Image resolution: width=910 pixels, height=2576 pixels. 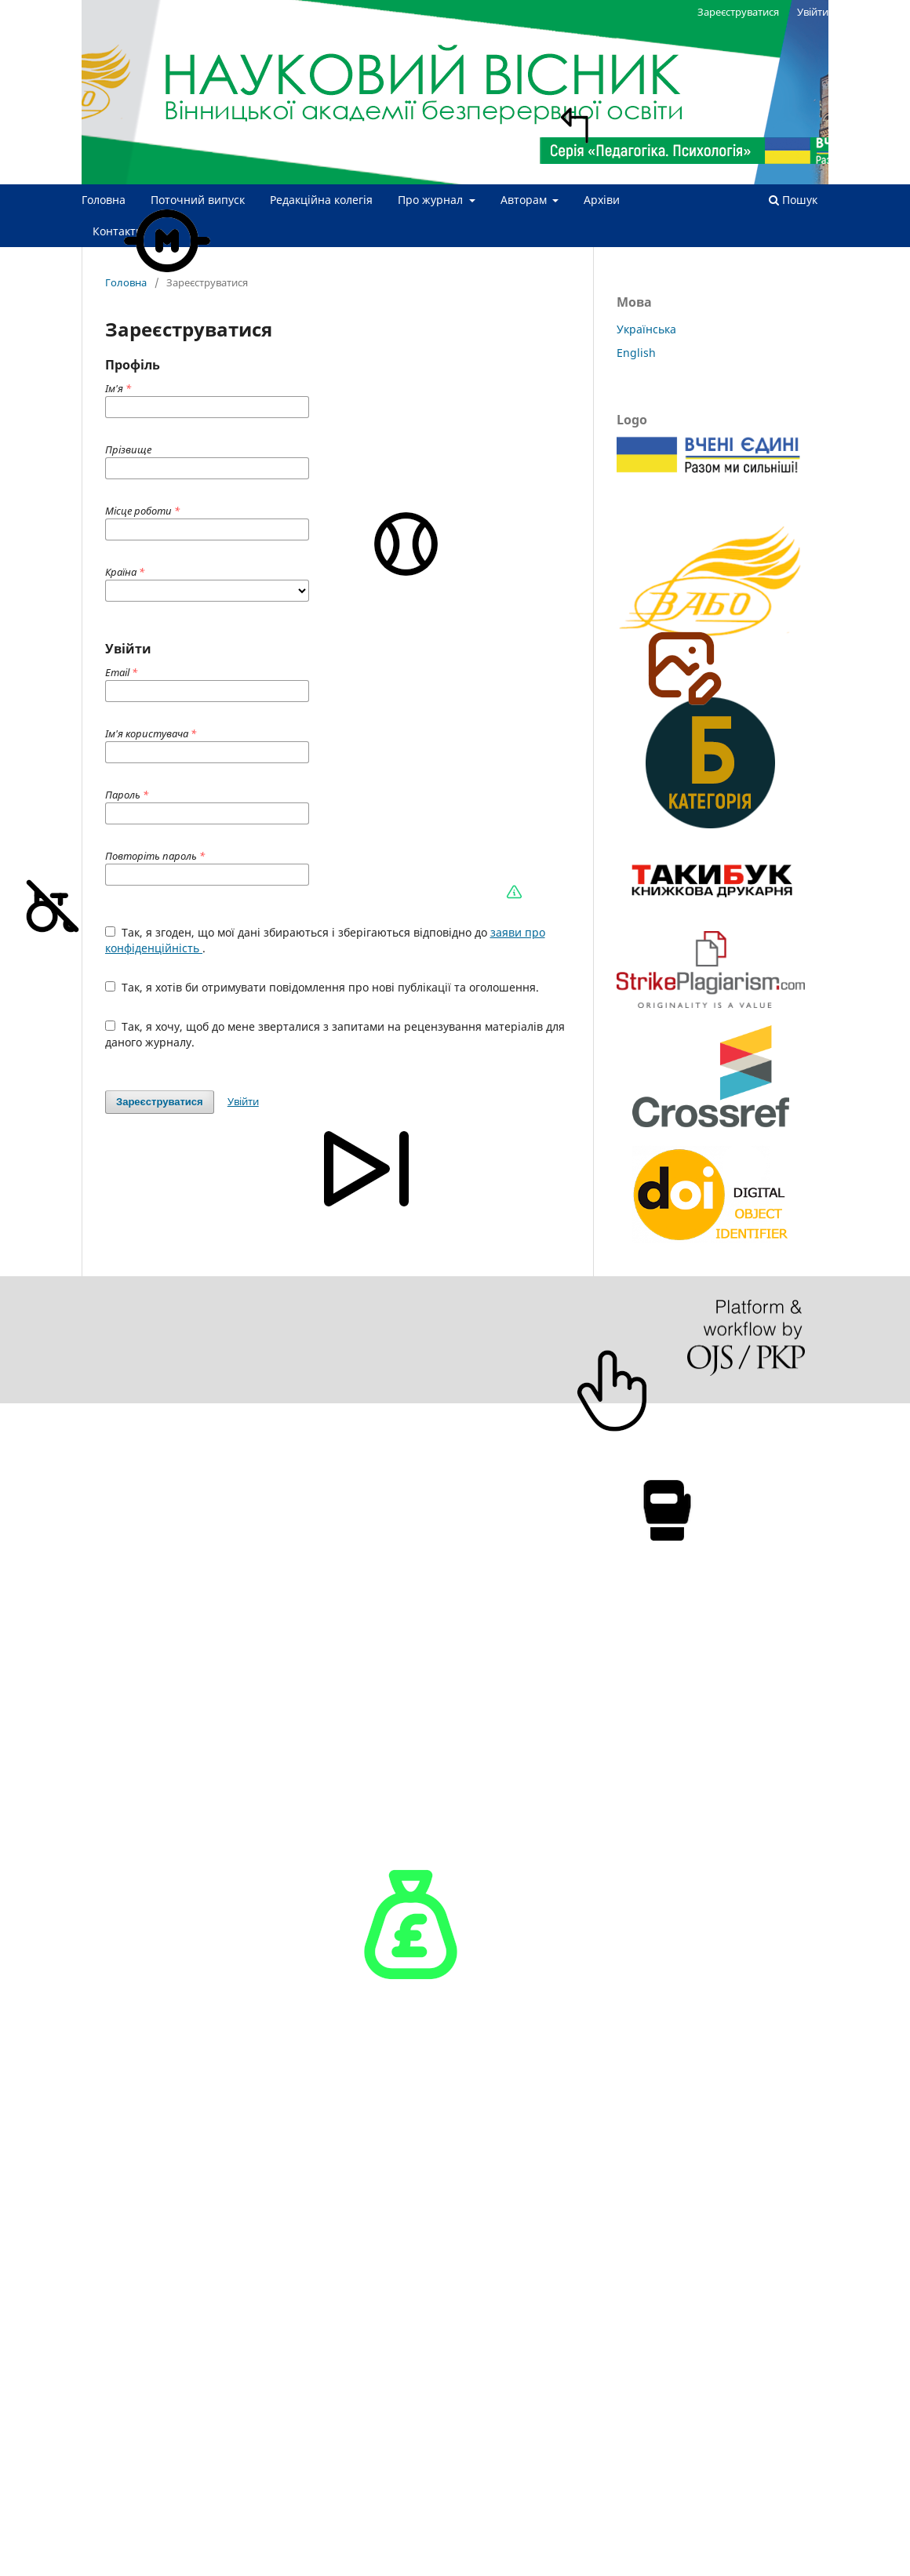 I want to click on edit or modify a photo, so click(x=681, y=664).